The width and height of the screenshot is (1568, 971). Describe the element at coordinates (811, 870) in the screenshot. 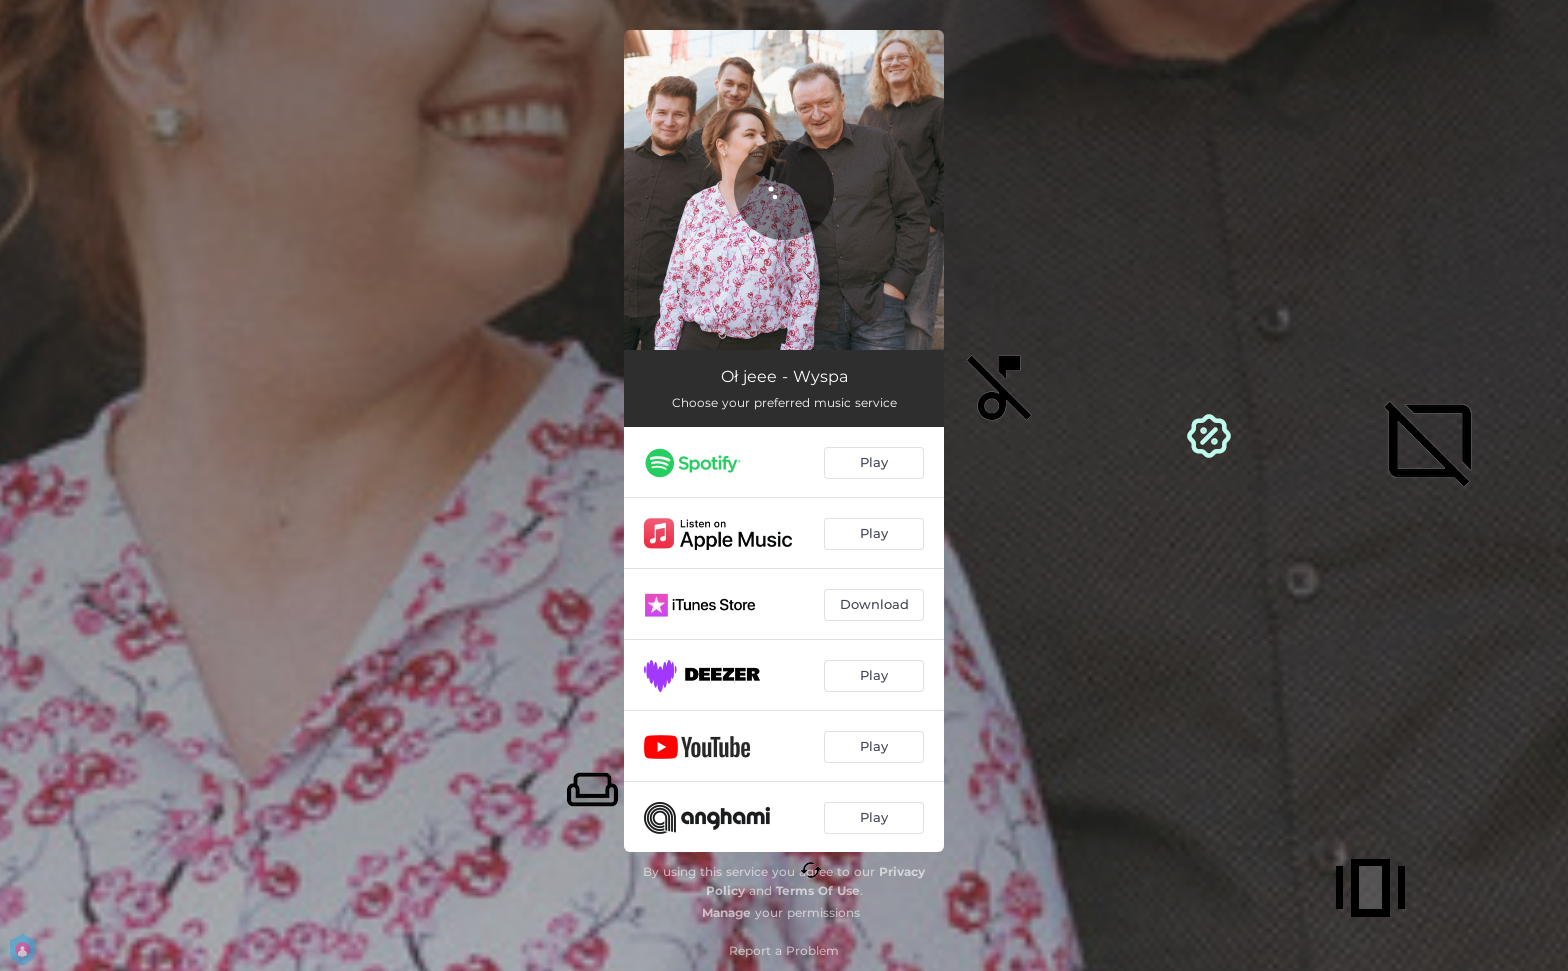

I see `refresh or reload content` at that location.